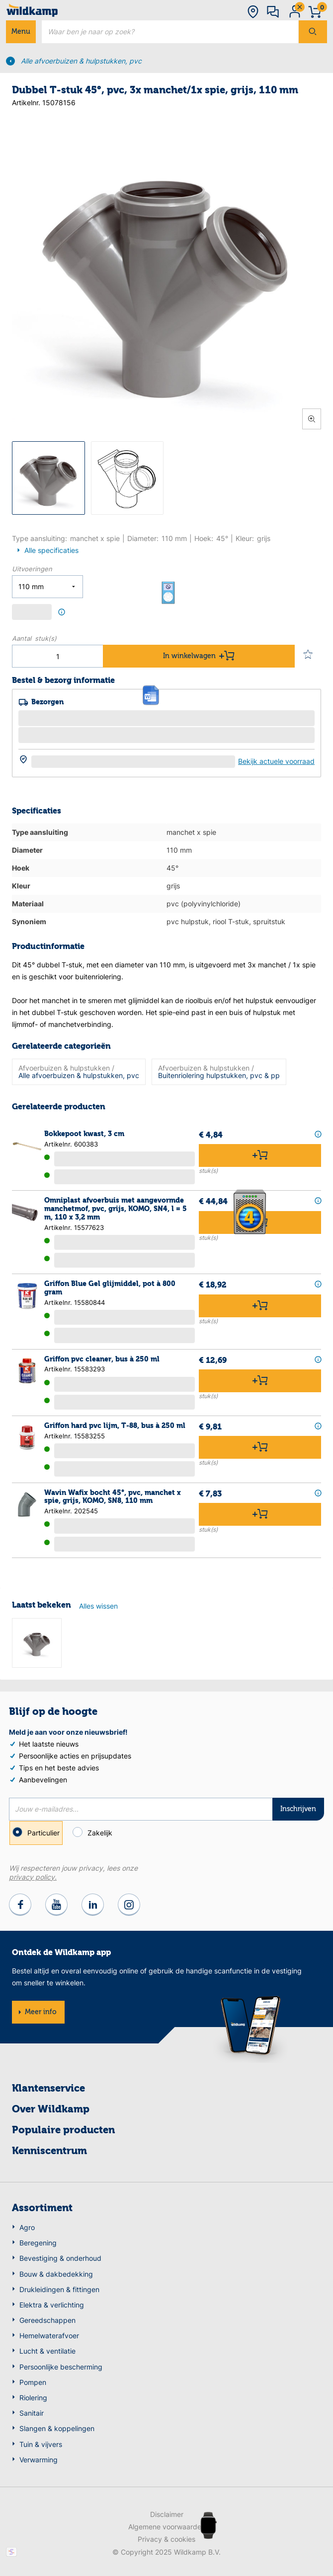 The height and width of the screenshot is (2576, 333). I want to click on access RAID 4 storage configuration settings, so click(250, 1212).